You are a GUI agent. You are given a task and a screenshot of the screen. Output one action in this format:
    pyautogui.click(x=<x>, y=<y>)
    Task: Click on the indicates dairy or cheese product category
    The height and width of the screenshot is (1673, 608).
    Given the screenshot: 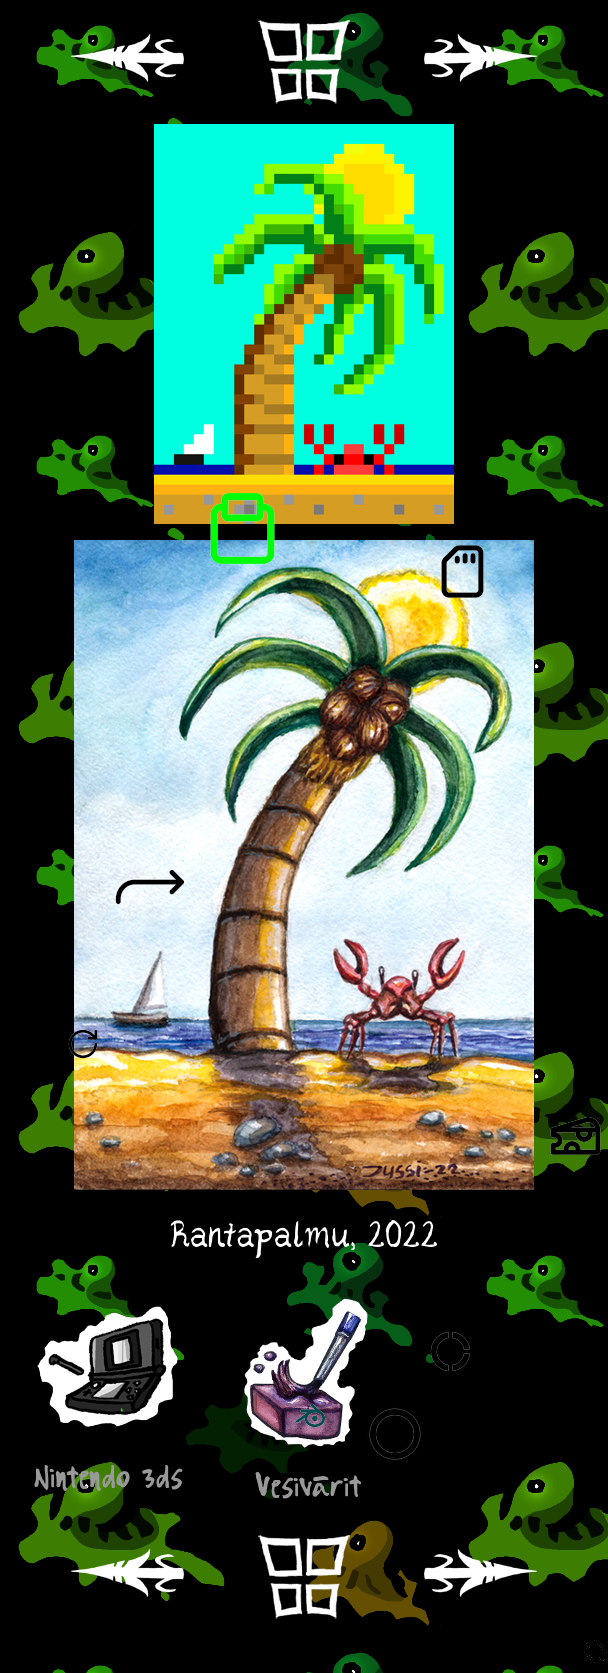 What is the action you would take?
    pyautogui.click(x=575, y=1138)
    